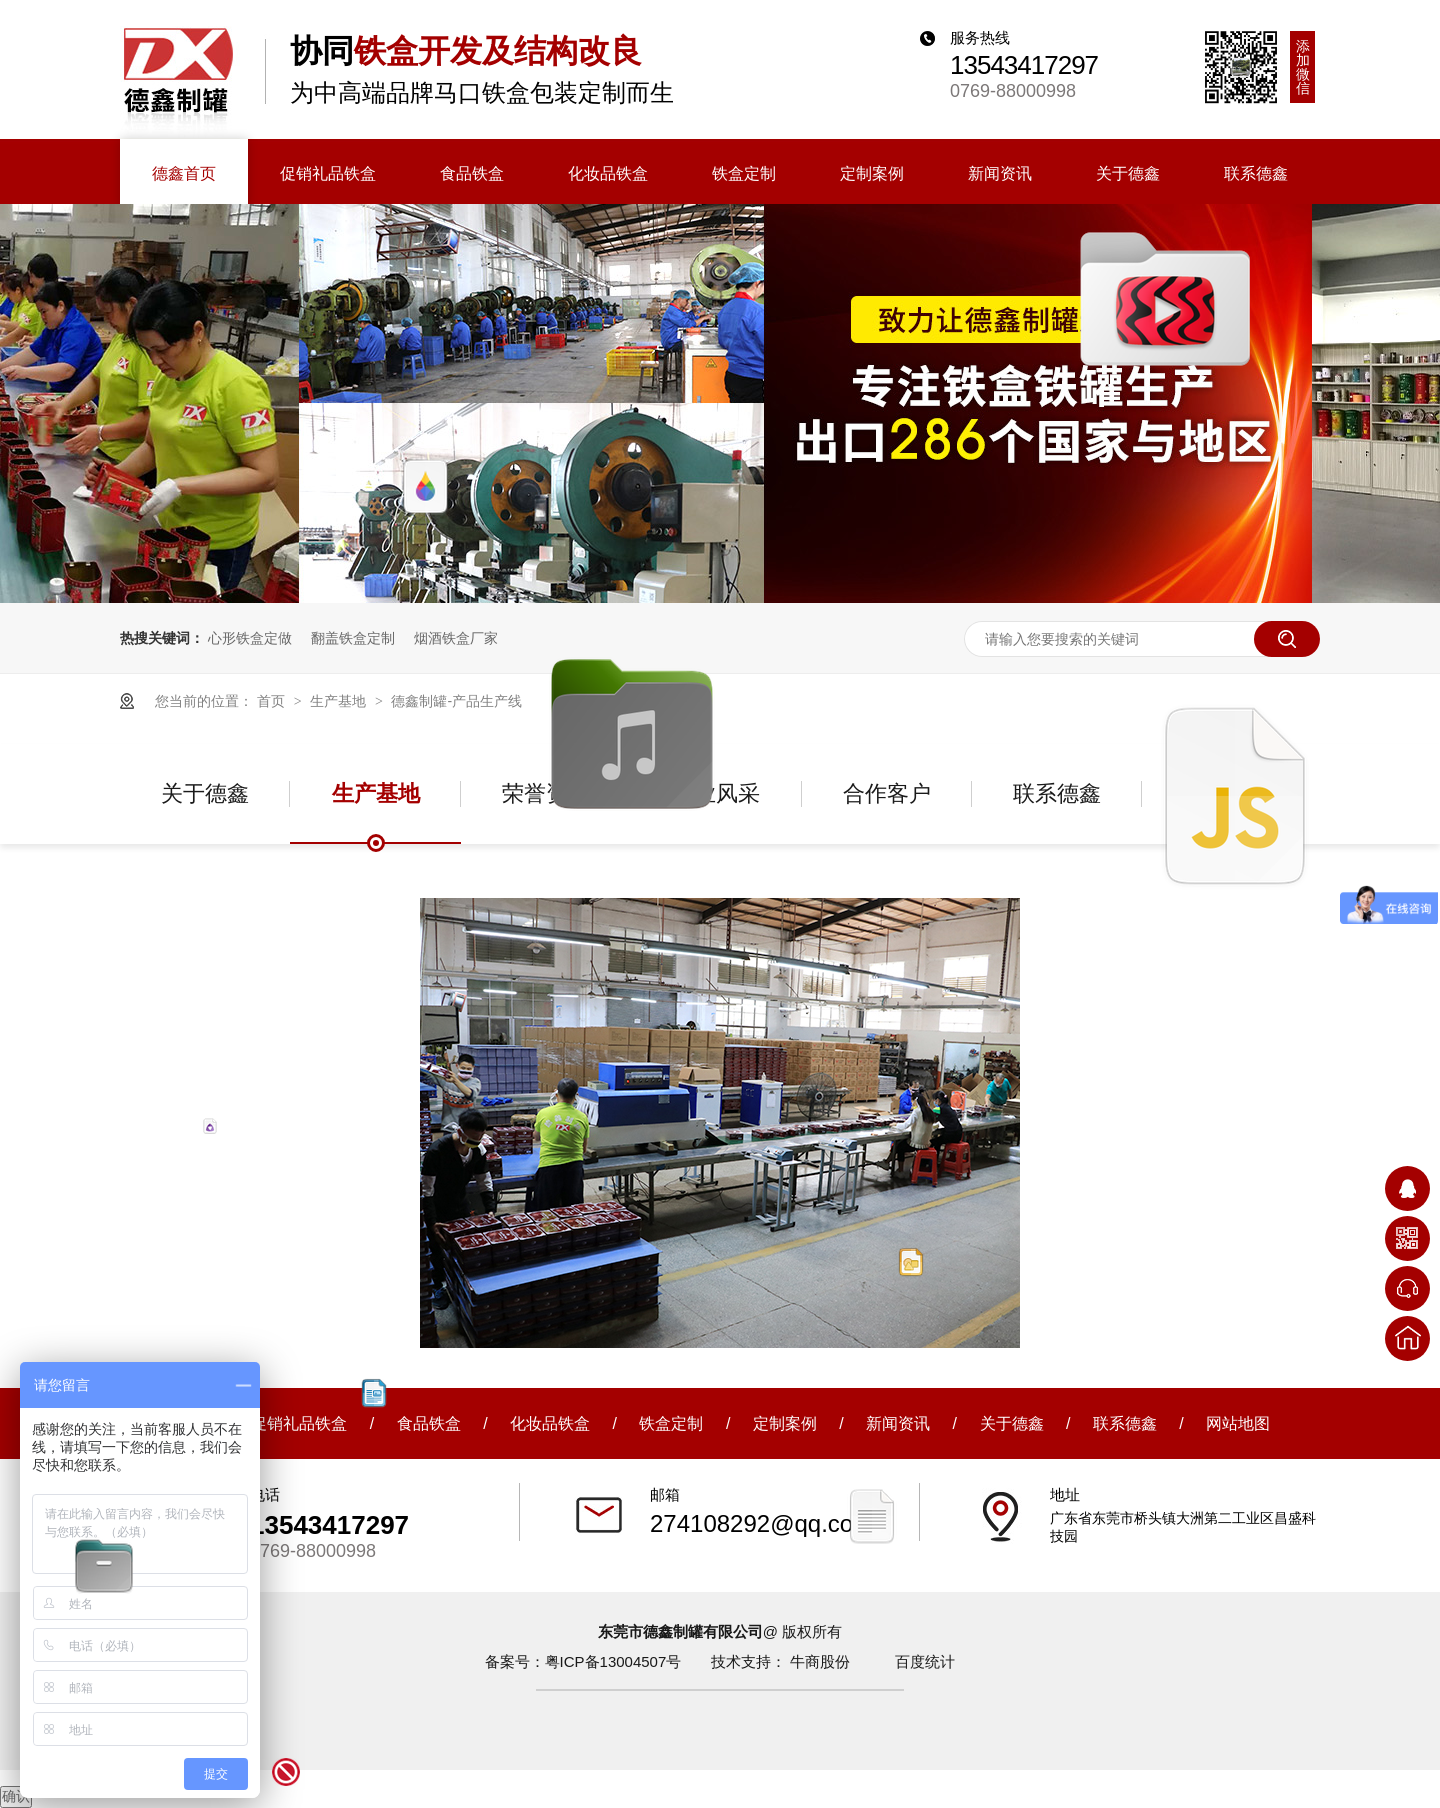 This screenshot has width=1440, height=1808. Describe the element at coordinates (374, 1393) in the screenshot. I see `libreoffice writer text template file` at that location.